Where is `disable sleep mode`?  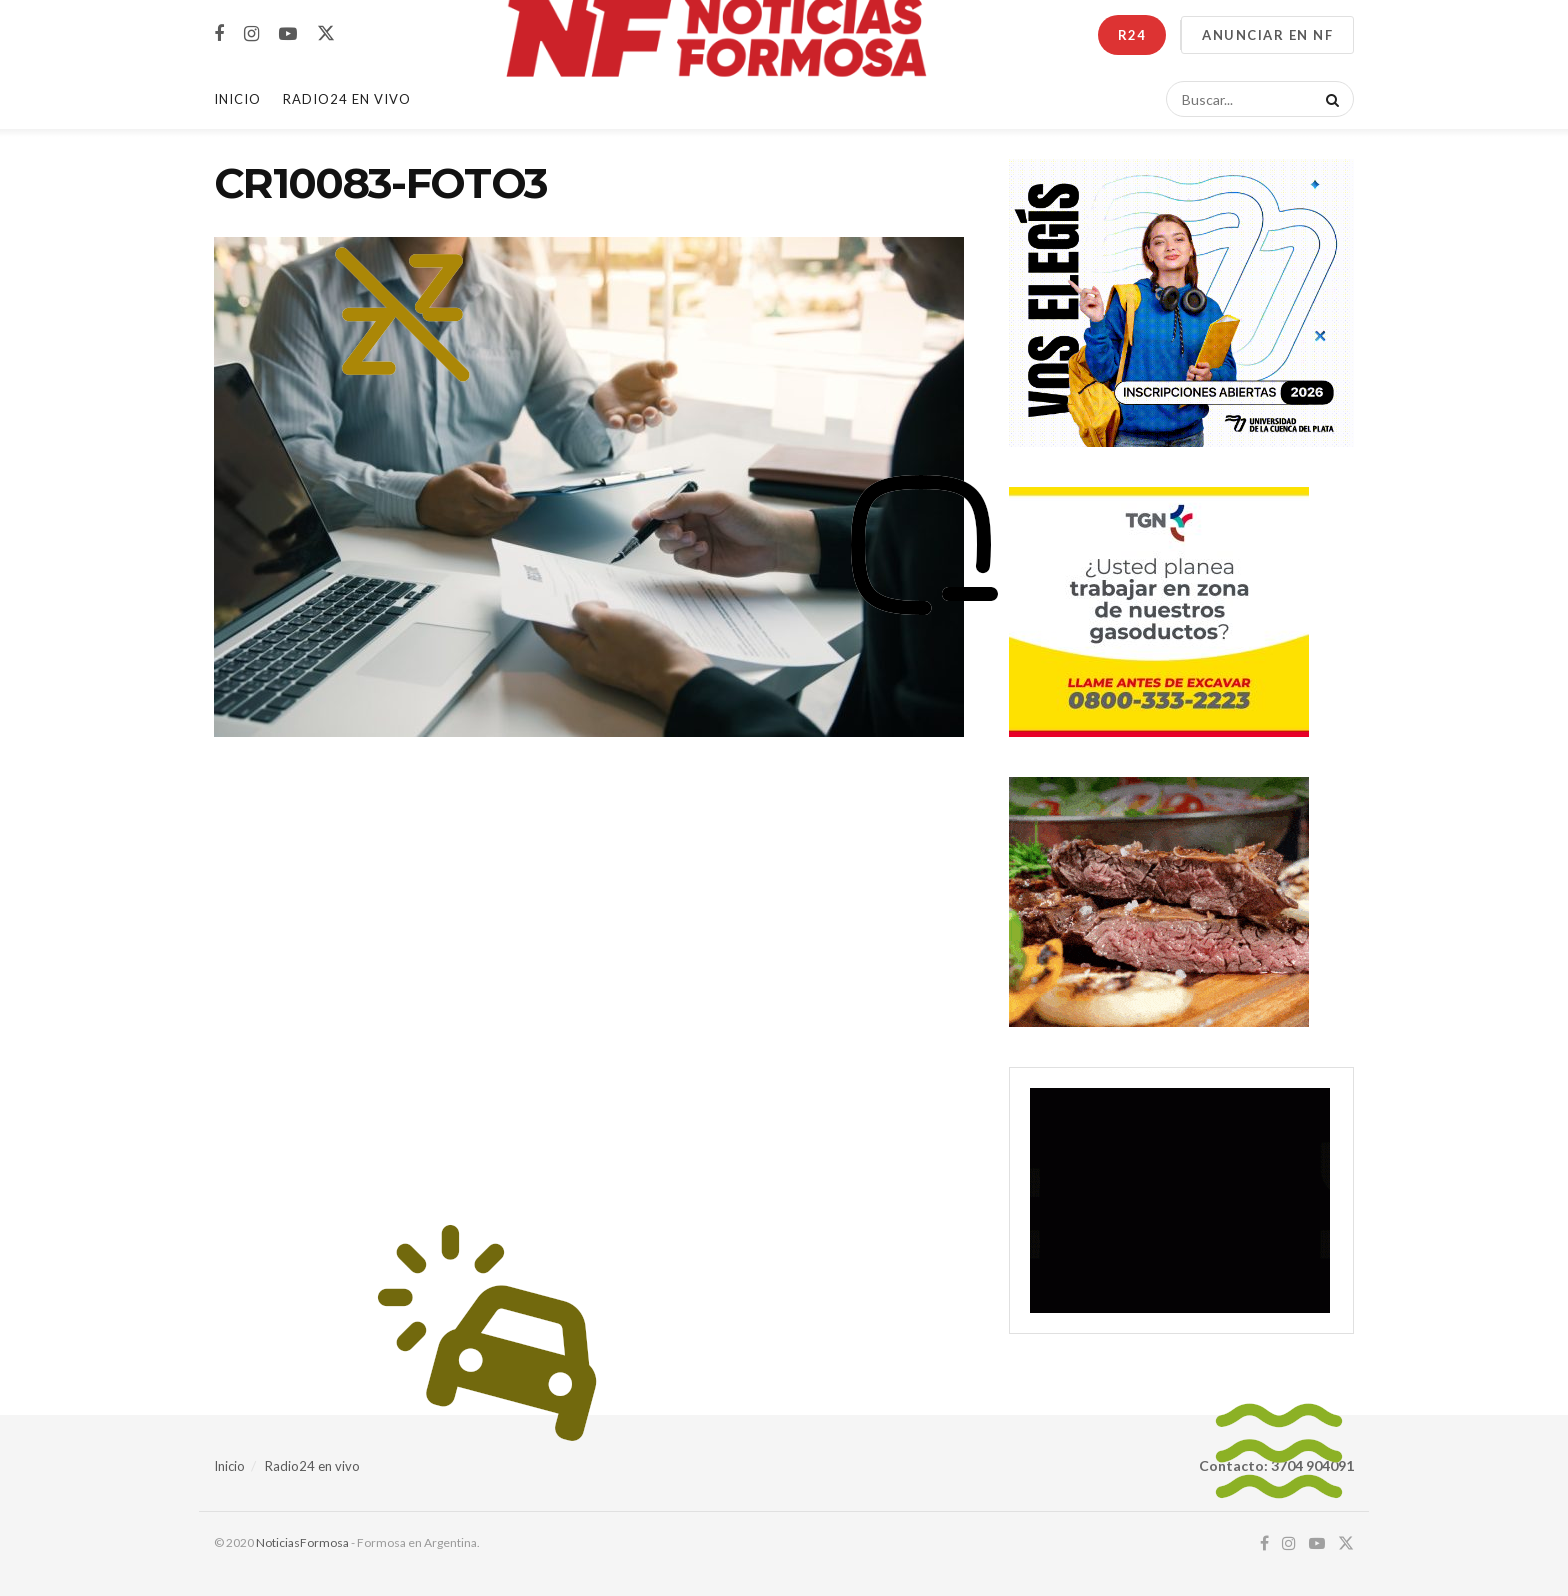 disable sleep mode is located at coordinates (402, 314).